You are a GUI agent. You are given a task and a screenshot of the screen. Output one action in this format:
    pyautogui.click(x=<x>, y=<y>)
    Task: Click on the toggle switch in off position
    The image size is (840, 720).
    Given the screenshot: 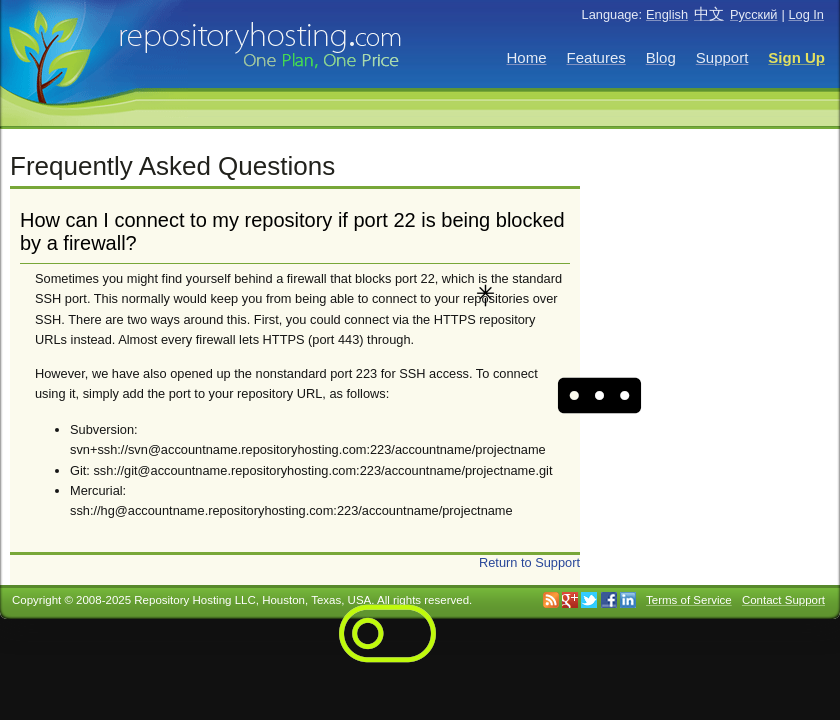 What is the action you would take?
    pyautogui.click(x=387, y=633)
    